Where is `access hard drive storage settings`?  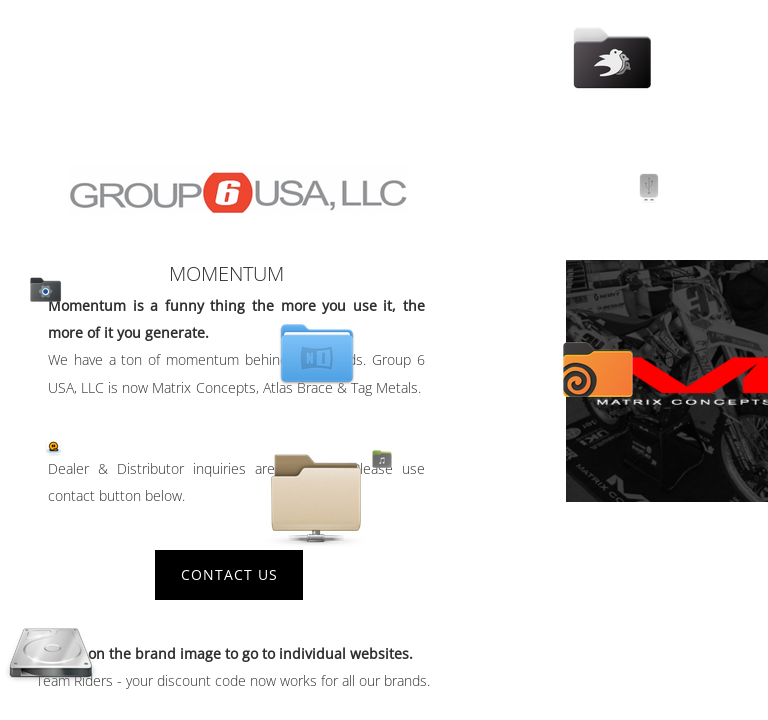 access hard drive storage settings is located at coordinates (51, 655).